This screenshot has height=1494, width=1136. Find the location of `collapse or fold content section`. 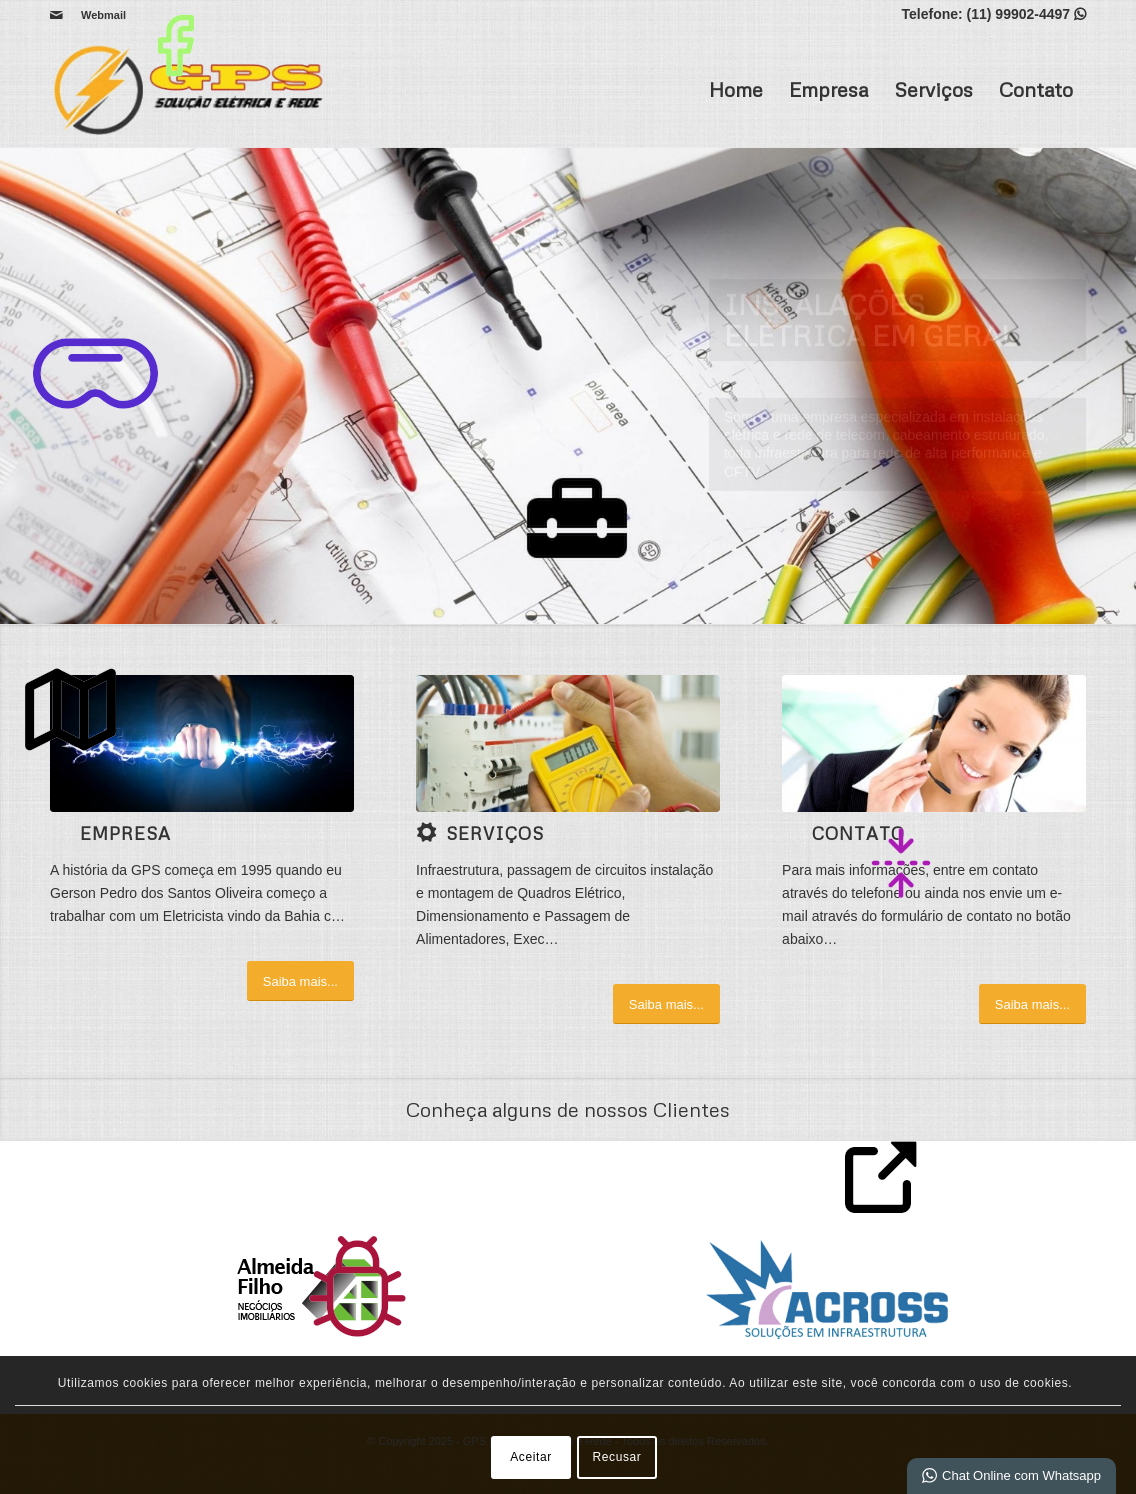

collapse or fold content section is located at coordinates (901, 863).